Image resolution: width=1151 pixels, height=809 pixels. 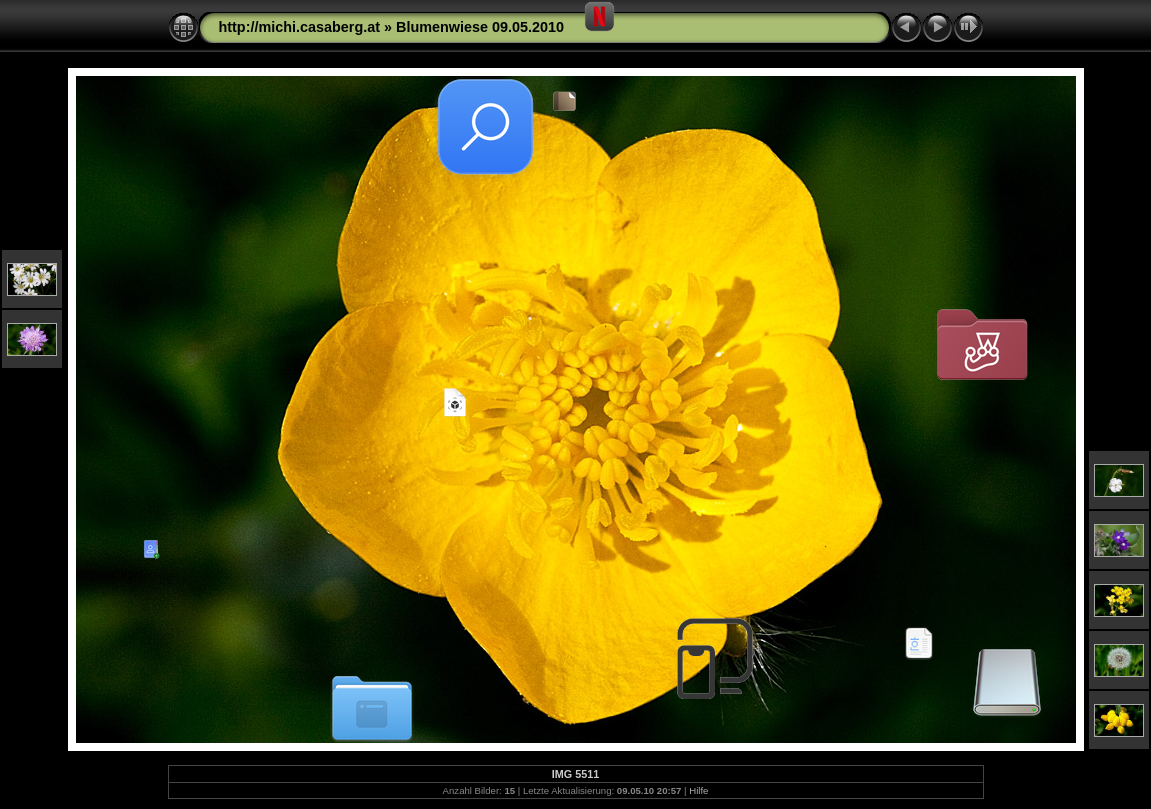 What do you see at coordinates (151, 549) in the screenshot?
I see `add a new contact` at bounding box center [151, 549].